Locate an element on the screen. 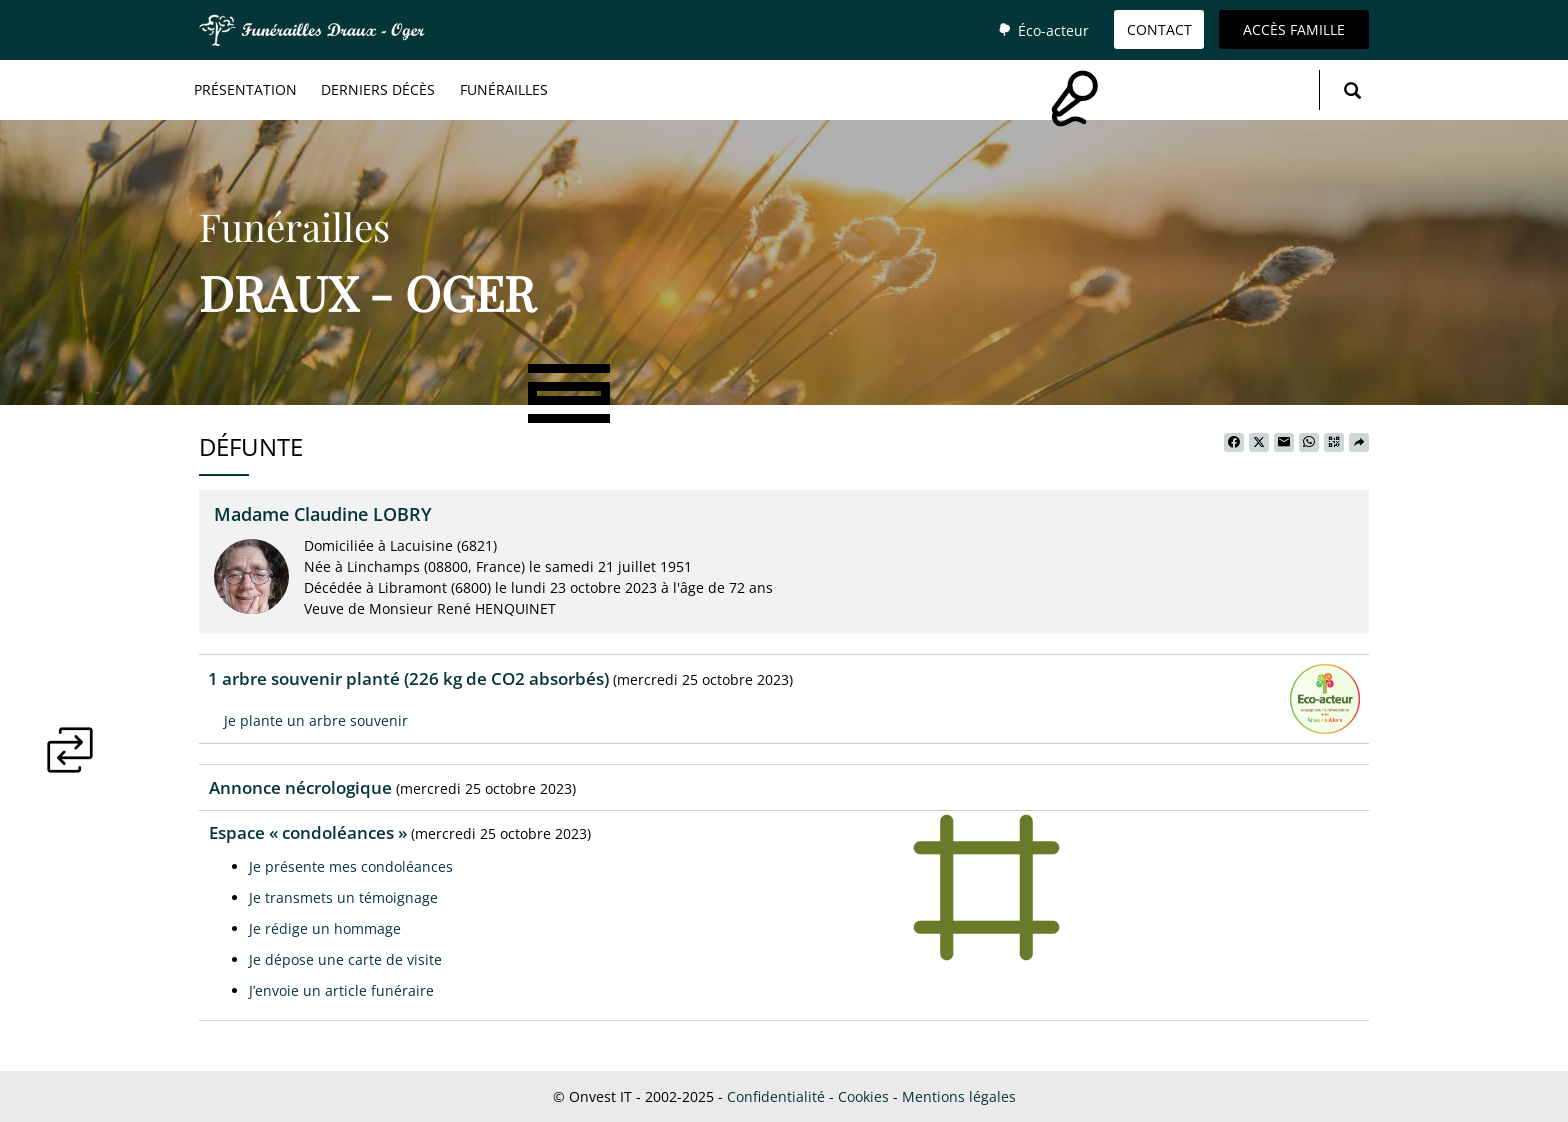  switch to day view in calendar is located at coordinates (569, 391).